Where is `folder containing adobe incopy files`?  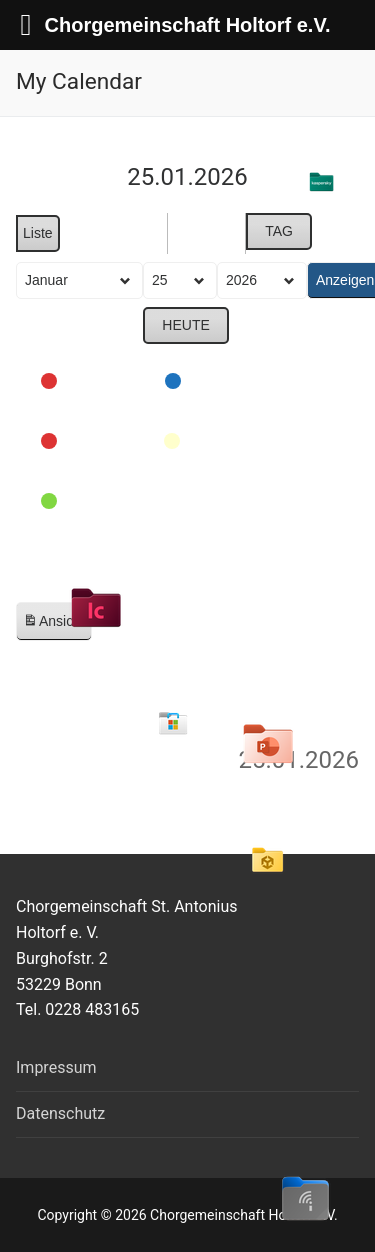
folder containing adobe incopy files is located at coordinates (96, 609).